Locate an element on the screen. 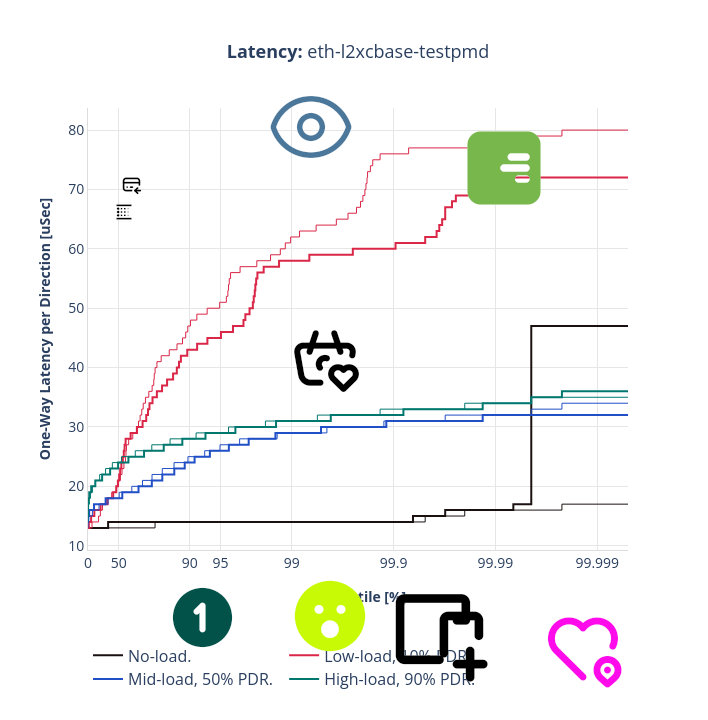  save this location to favorites is located at coordinates (583, 649).